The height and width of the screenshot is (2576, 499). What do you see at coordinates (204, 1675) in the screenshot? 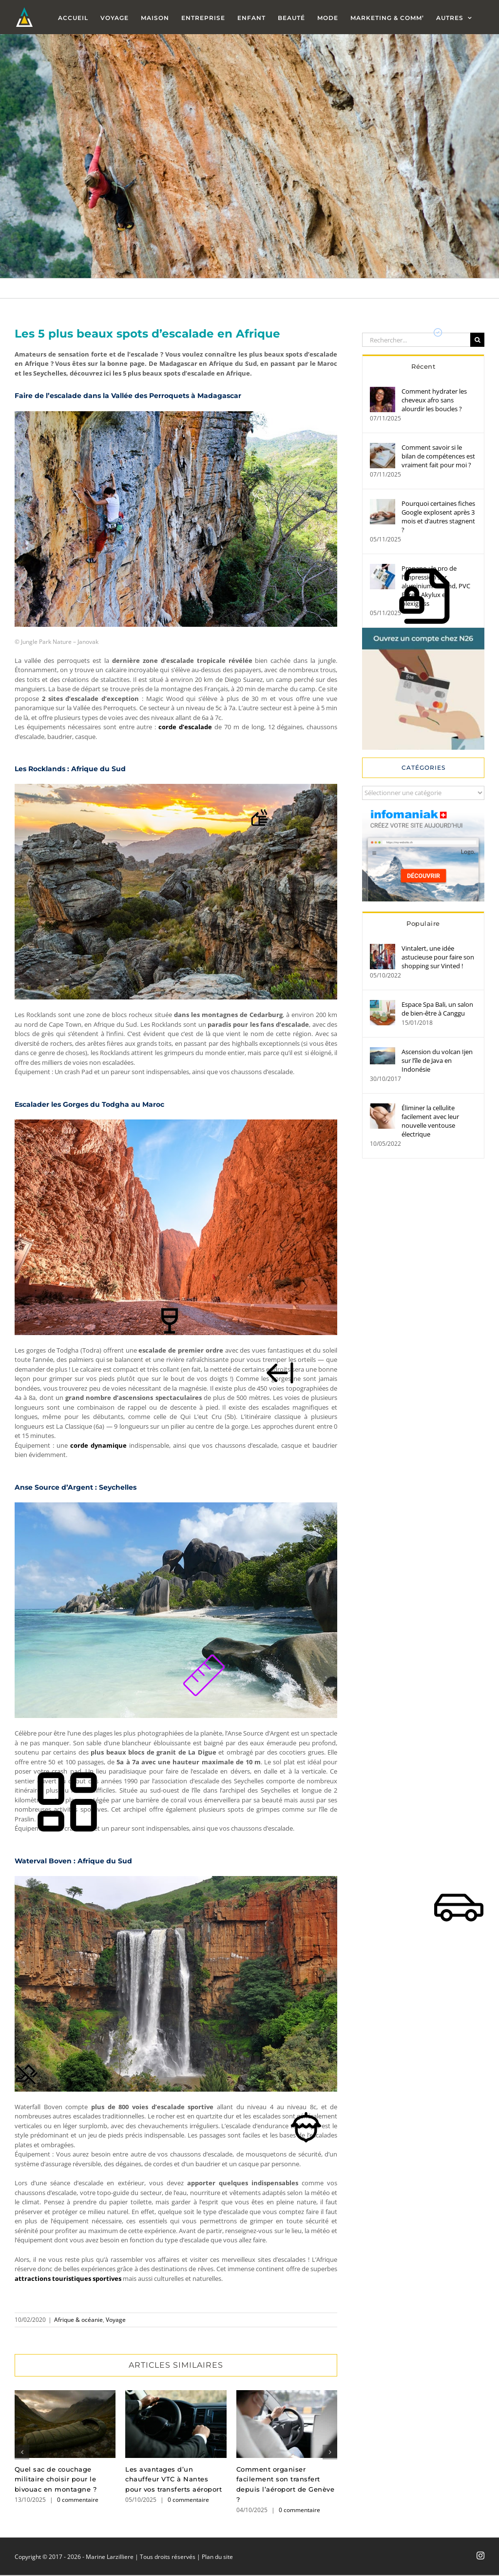
I see `access measurement tools` at bounding box center [204, 1675].